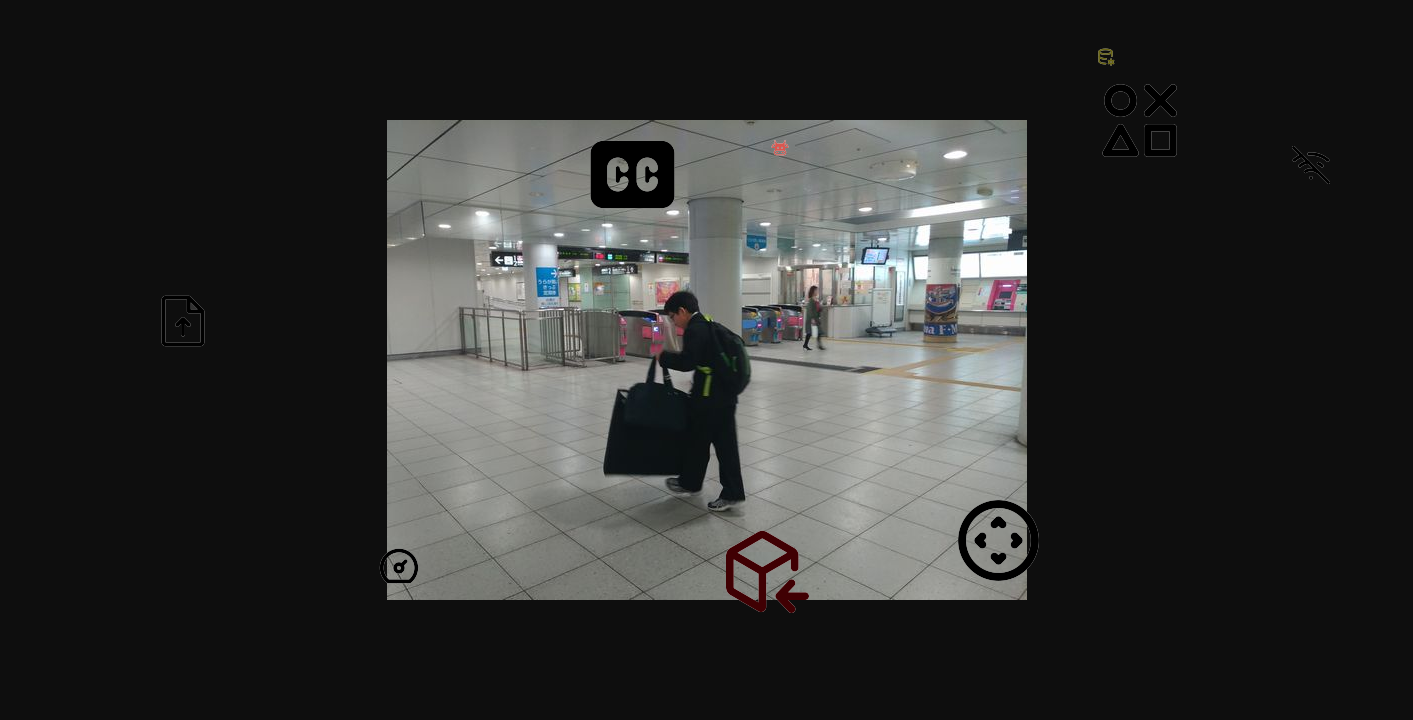  I want to click on indicates dairy or farm-related content, so click(780, 148).